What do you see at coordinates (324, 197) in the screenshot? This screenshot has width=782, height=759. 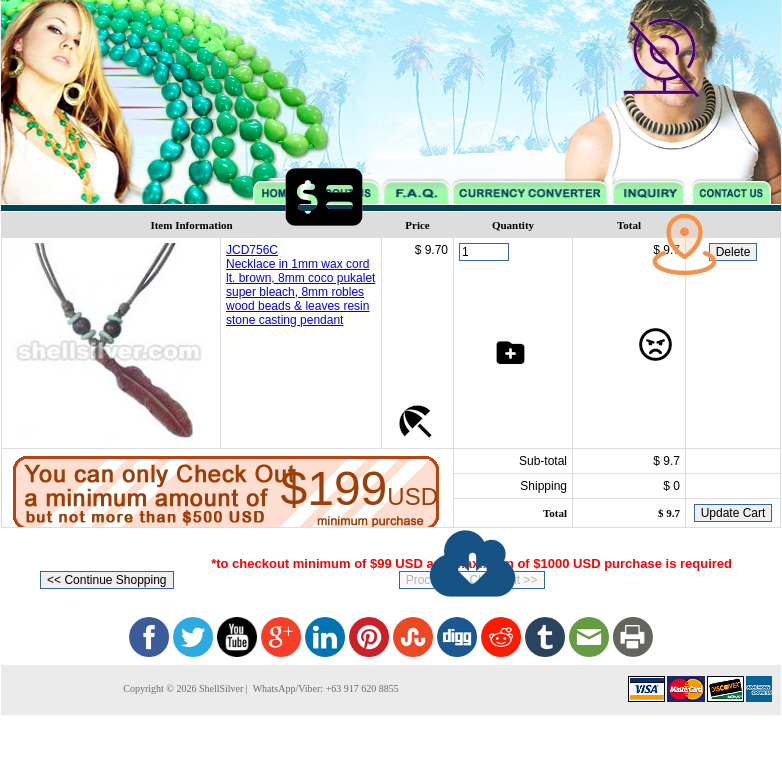 I see `view payment or check details` at bounding box center [324, 197].